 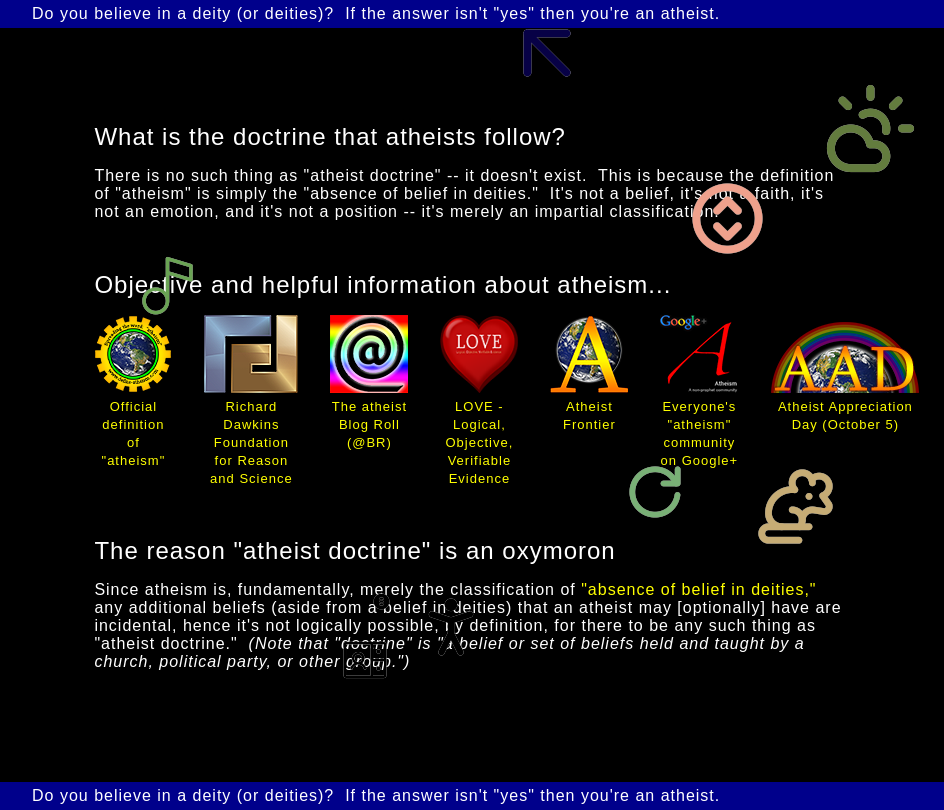 What do you see at coordinates (451, 627) in the screenshot?
I see `indicates pedestrian or walking mode` at bounding box center [451, 627].